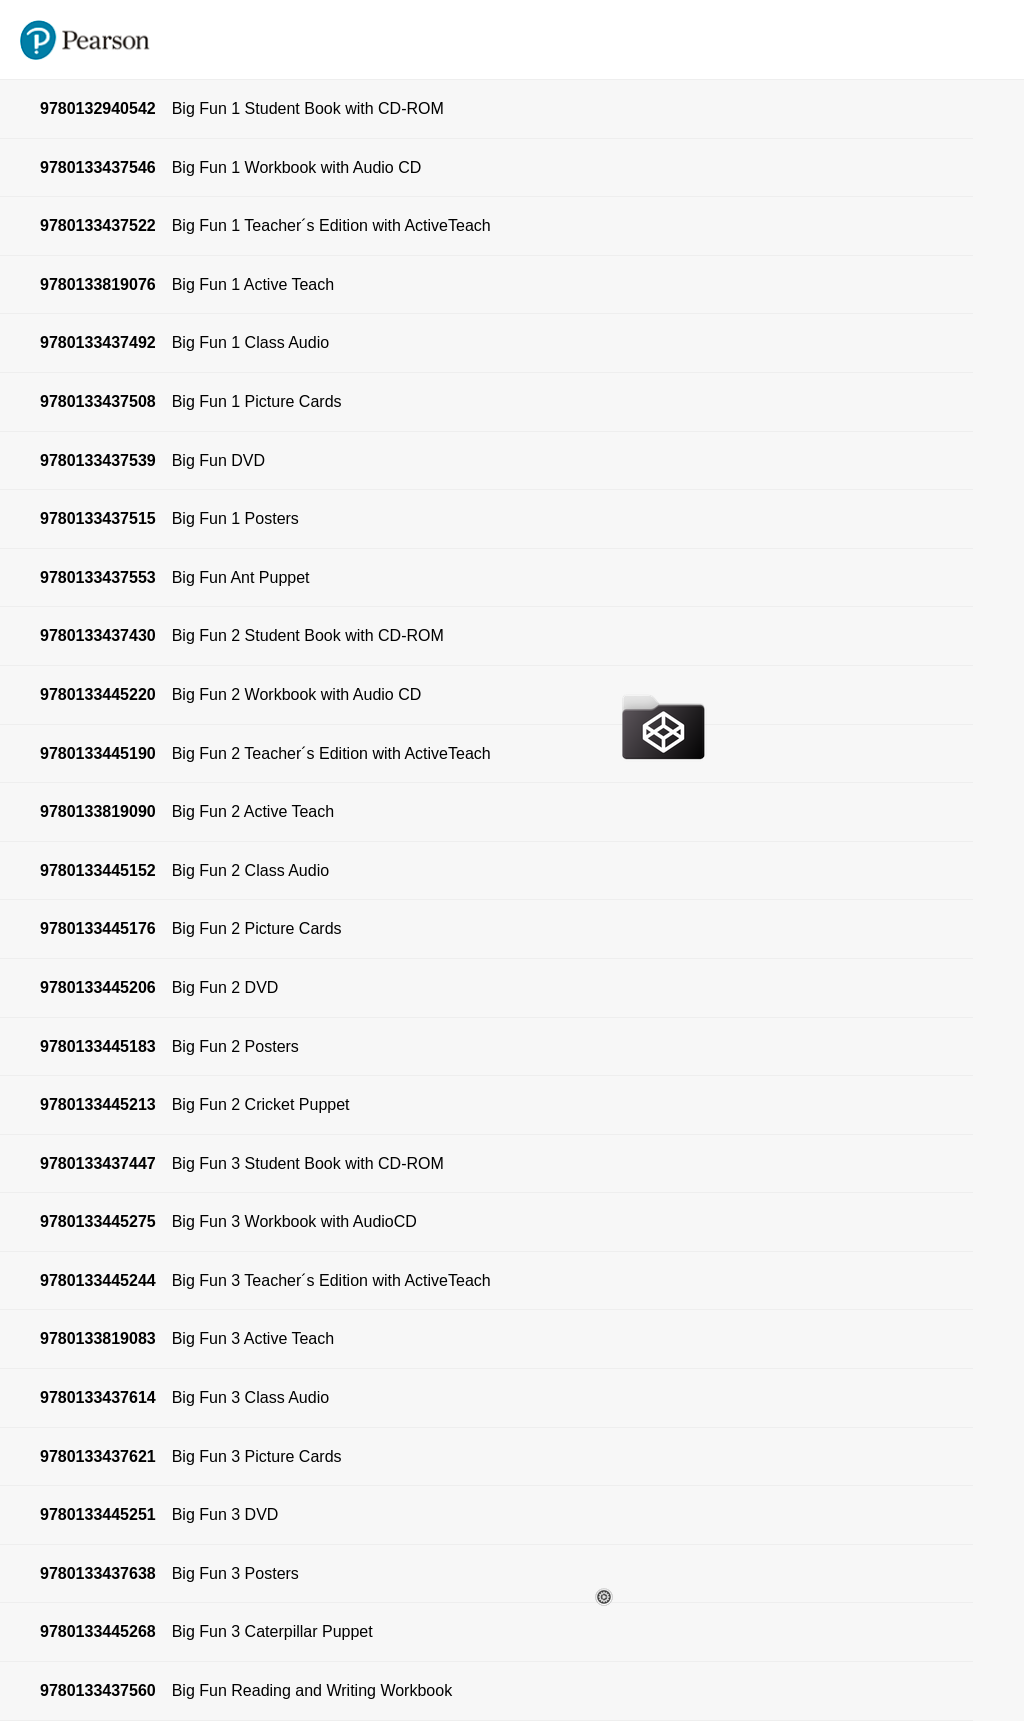  I want to click on open CodePen projects folder, so click(663, 729).